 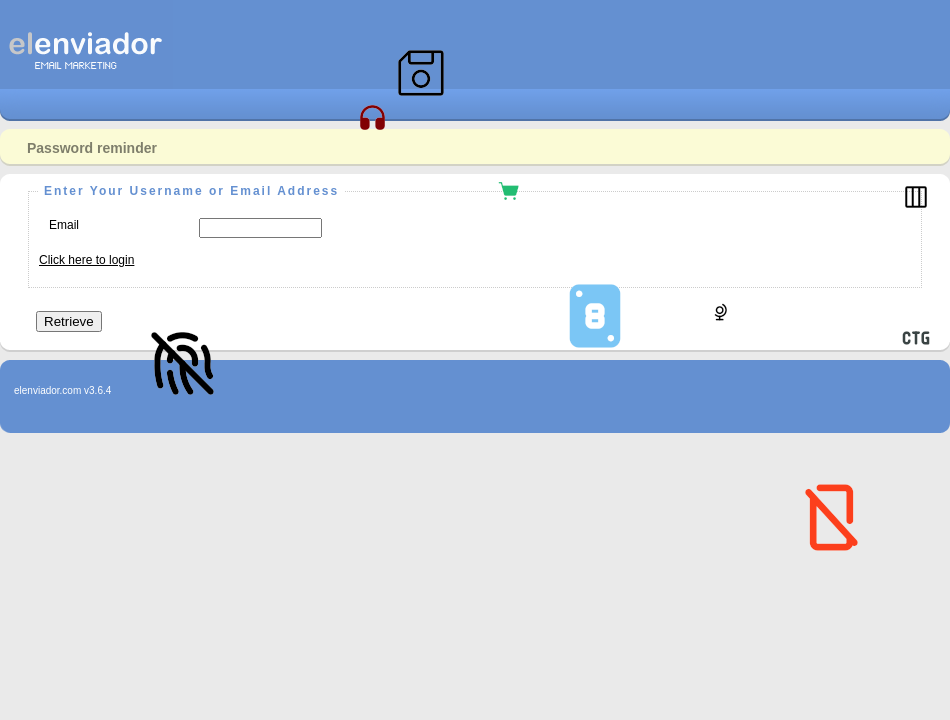 What do you see at coordinates (421, 73) in the screenshot?
I see `save current file or document` at bounding box center [421, 73].